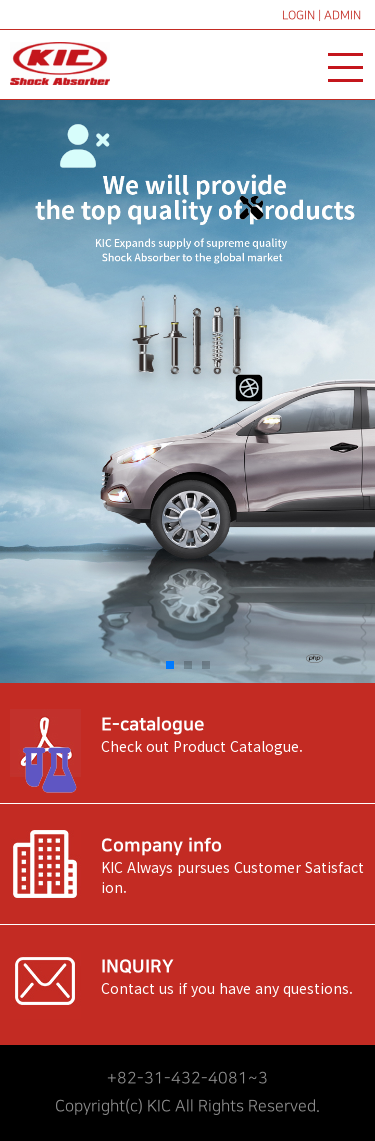 This screenshot has width=375, height=1141. Describe the element at coordinates (251, 207) in the screenshot. I see `access settings or configuration options` at that location.